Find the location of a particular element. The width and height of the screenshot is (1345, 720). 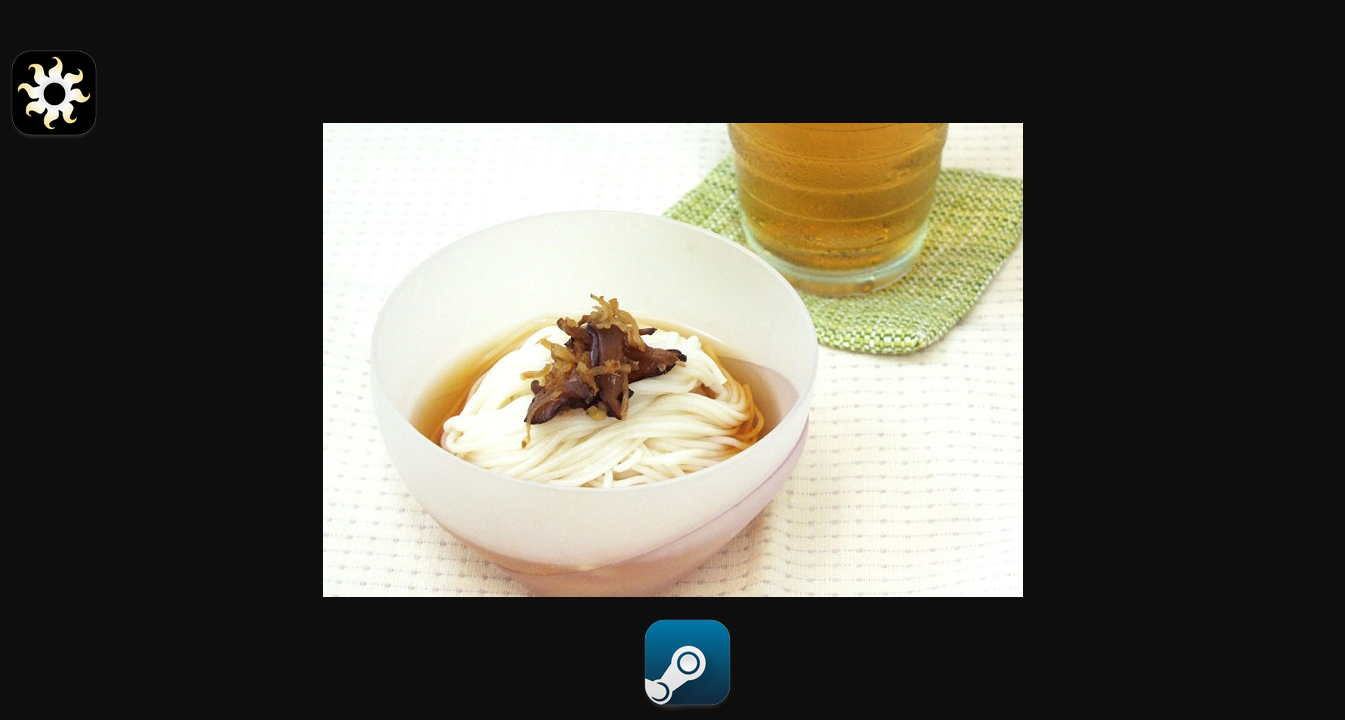

open the steam gaming platform is located at coordinates (687, 662).